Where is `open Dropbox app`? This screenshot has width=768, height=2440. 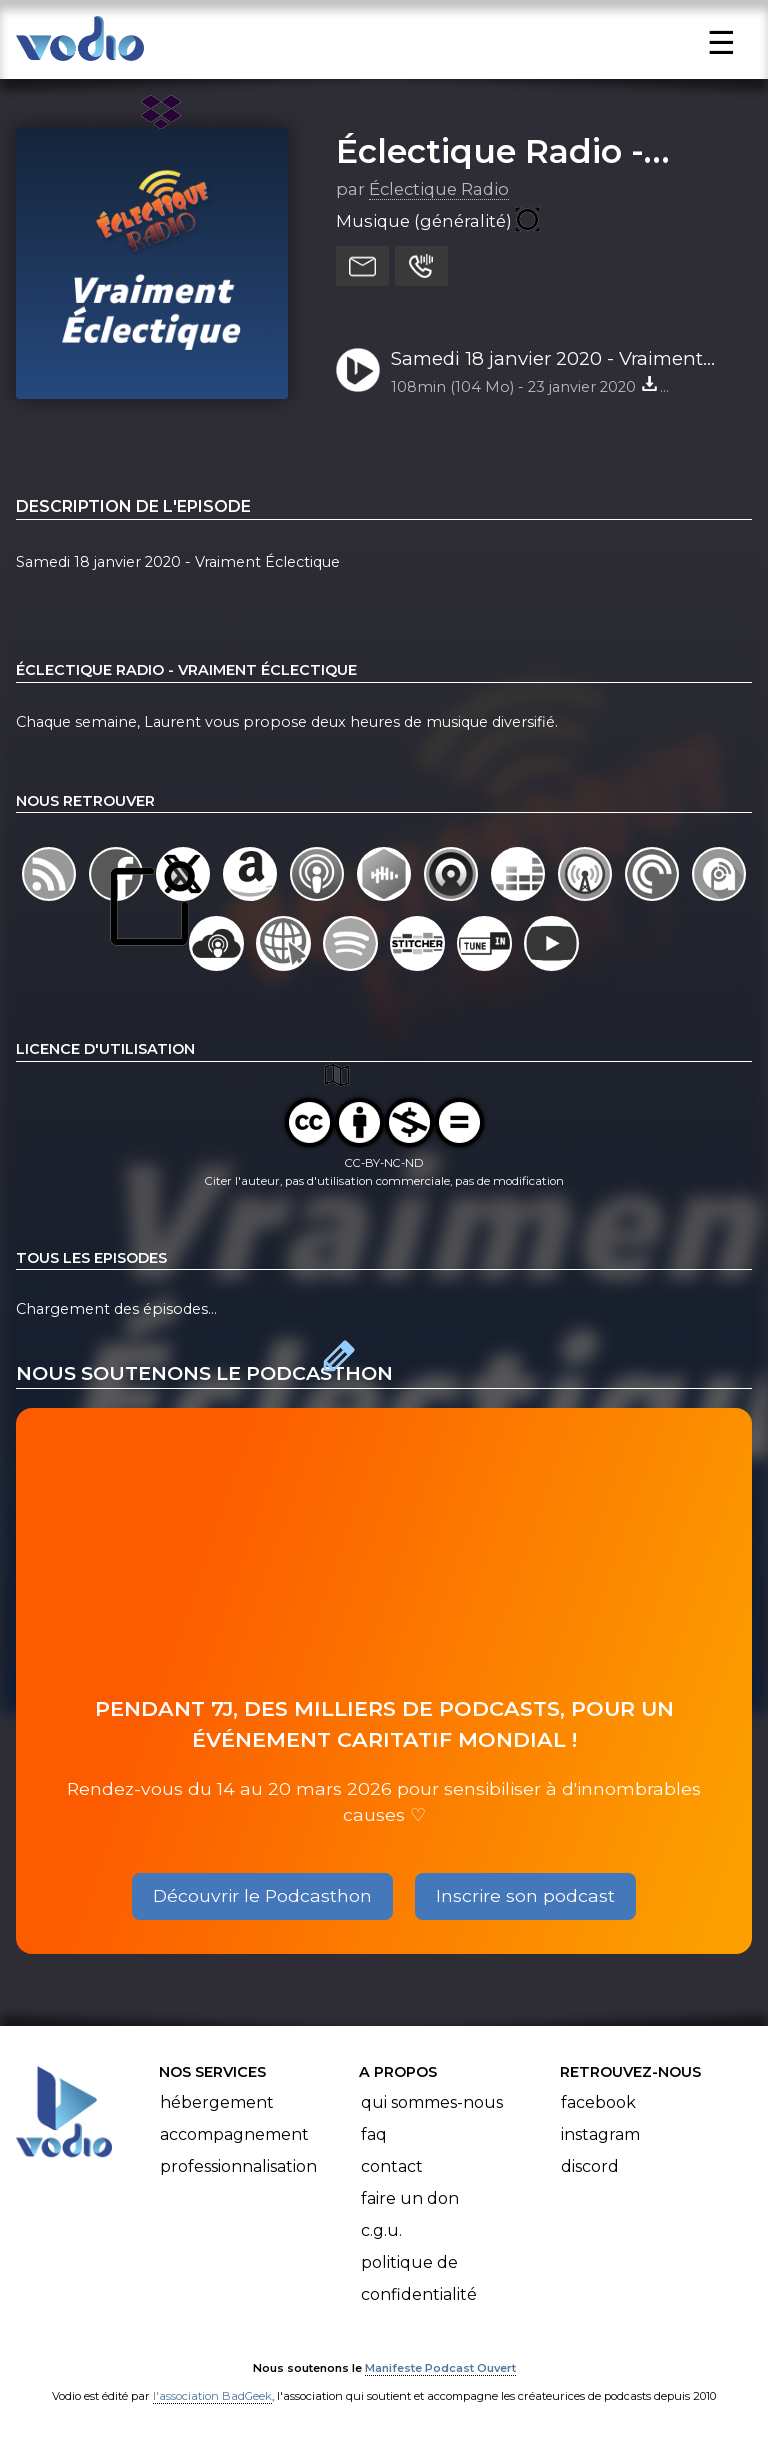
open Dropbox app is located at coordinates (161, 110).